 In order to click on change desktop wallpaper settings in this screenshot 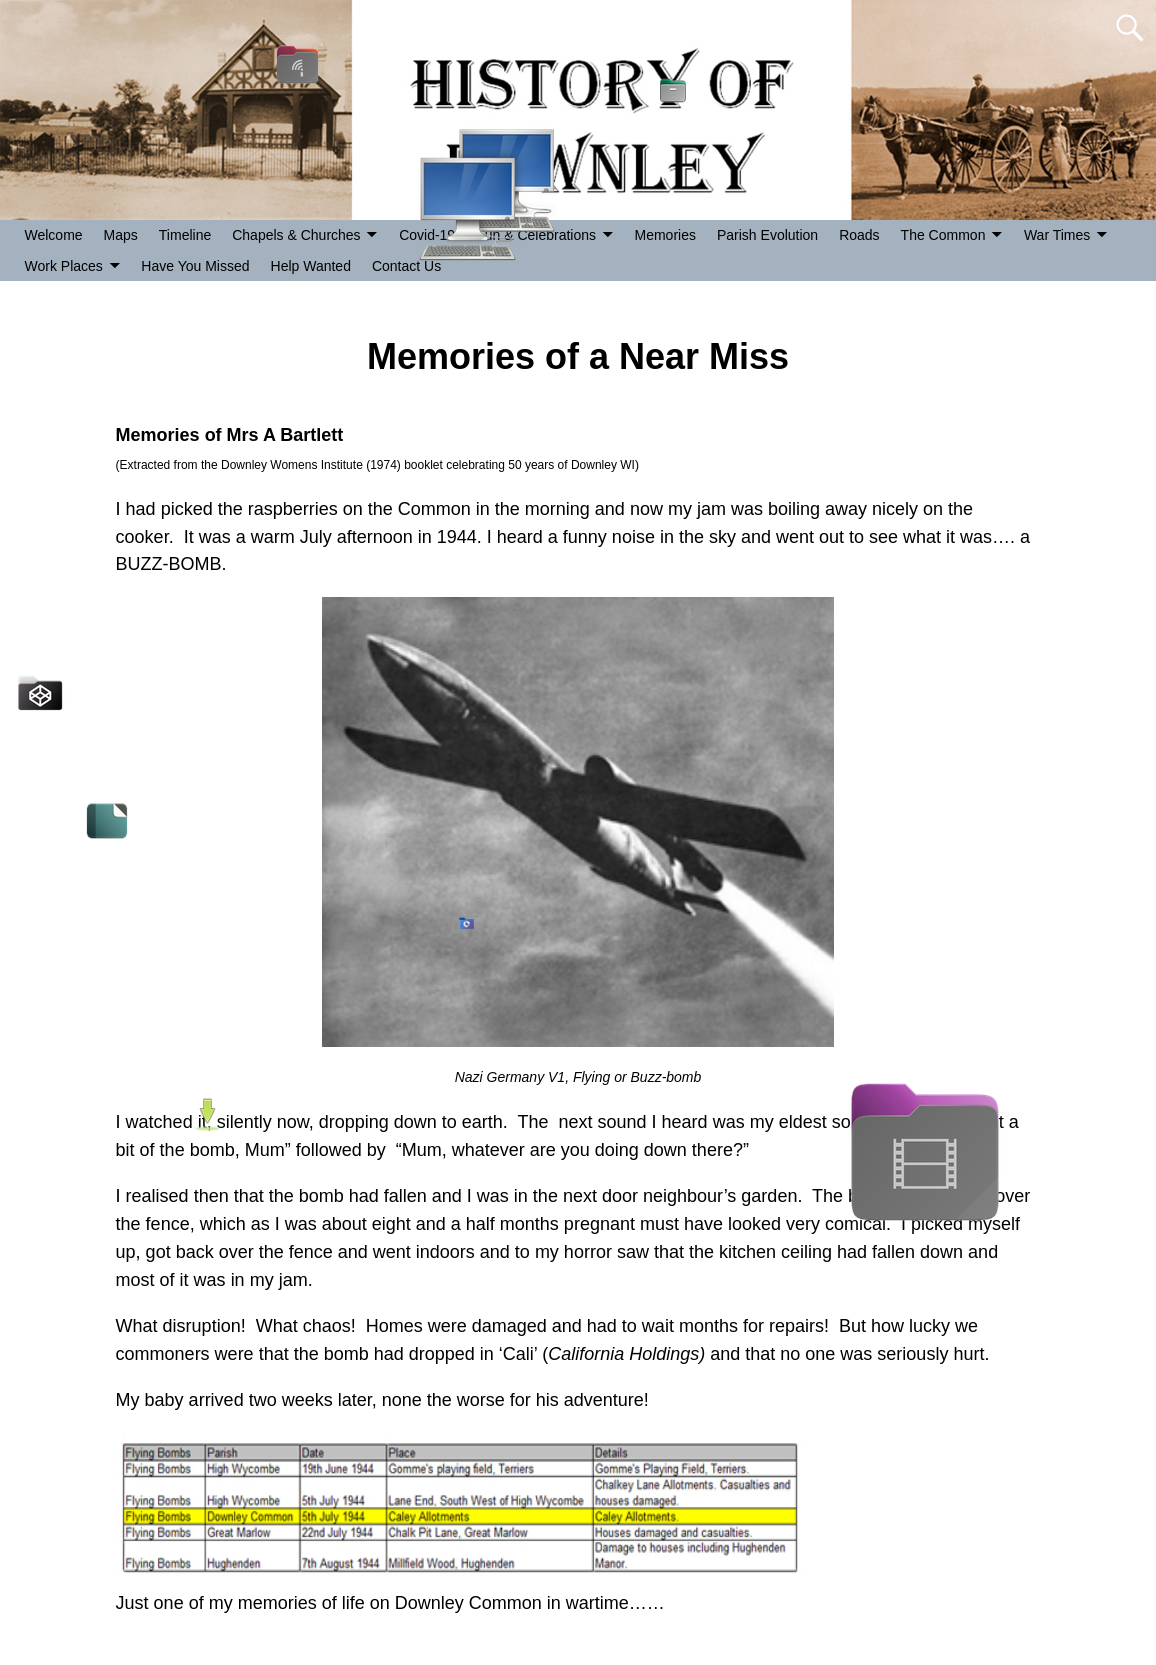, I will do `click(107, 820)`.